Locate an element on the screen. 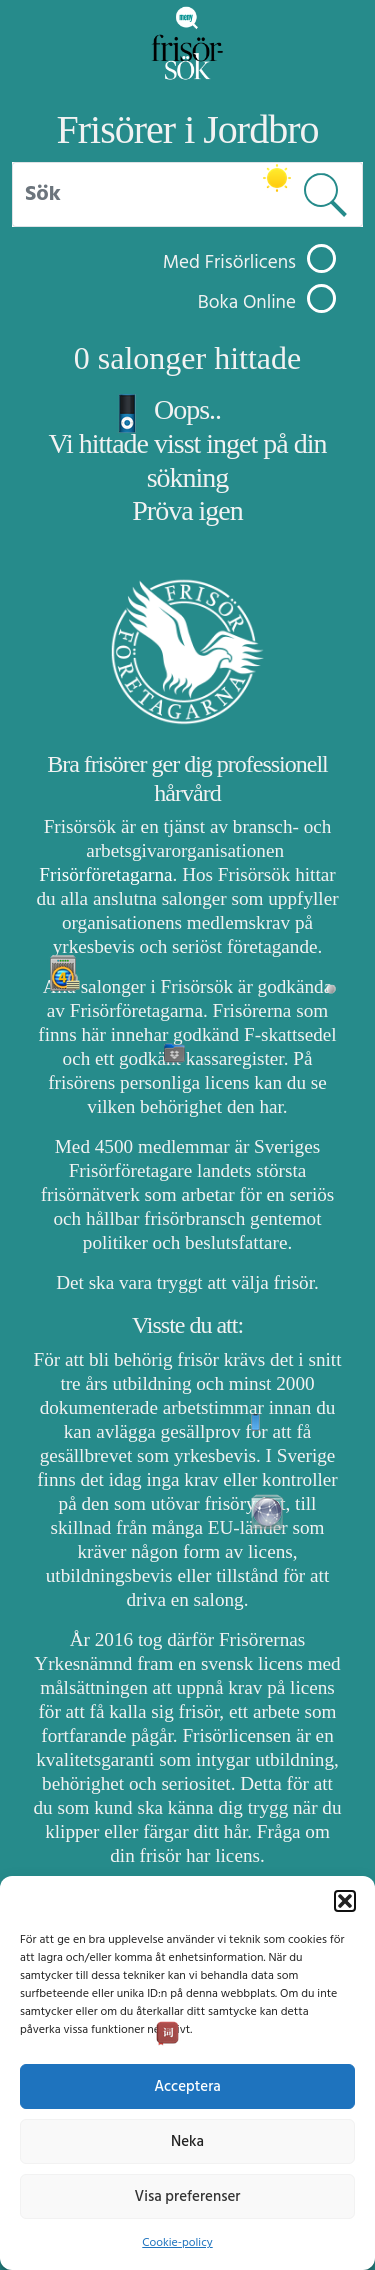 The image size is (375, 2270). connect to a network file server is located at coordinates (267, 1512).